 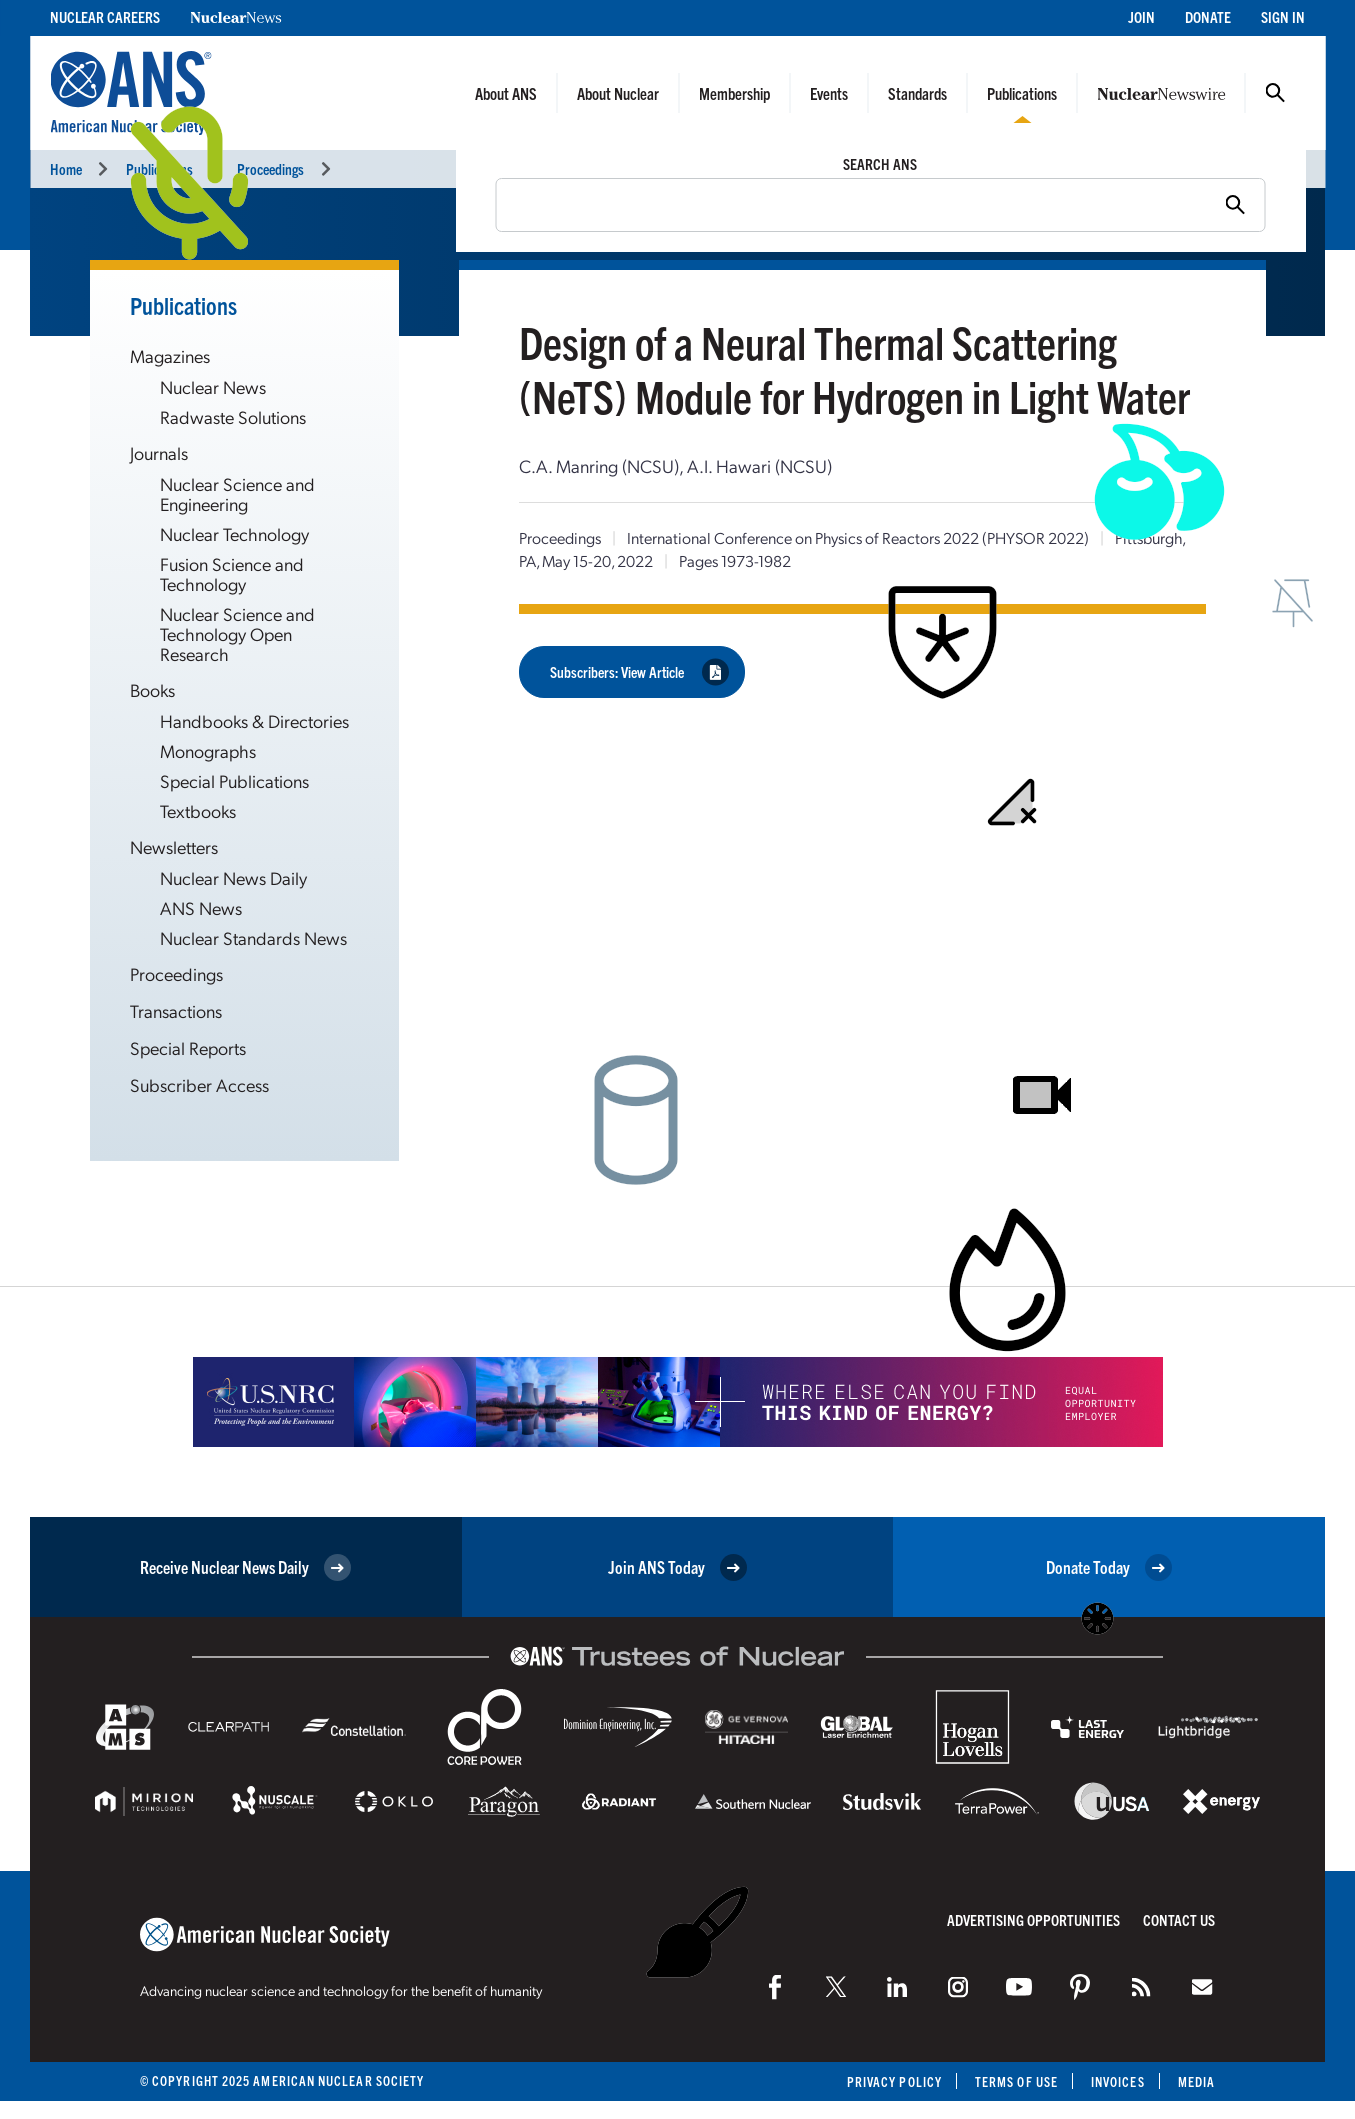 I want to click on mute your microphone, so click(x=189, y=180).